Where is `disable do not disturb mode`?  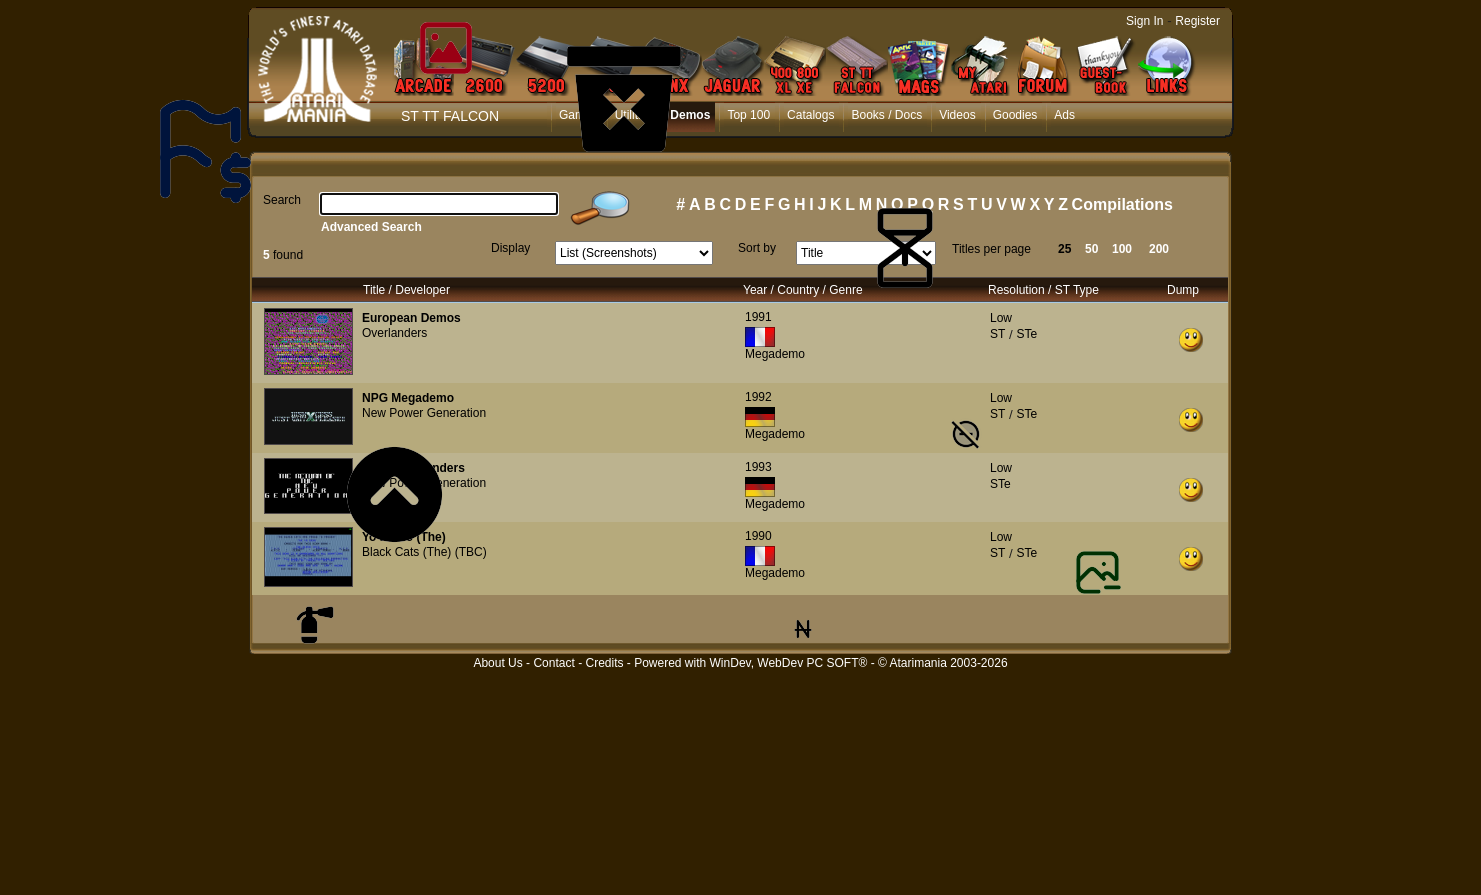
disable do not disturb mode is located at coordinates (966, 434).